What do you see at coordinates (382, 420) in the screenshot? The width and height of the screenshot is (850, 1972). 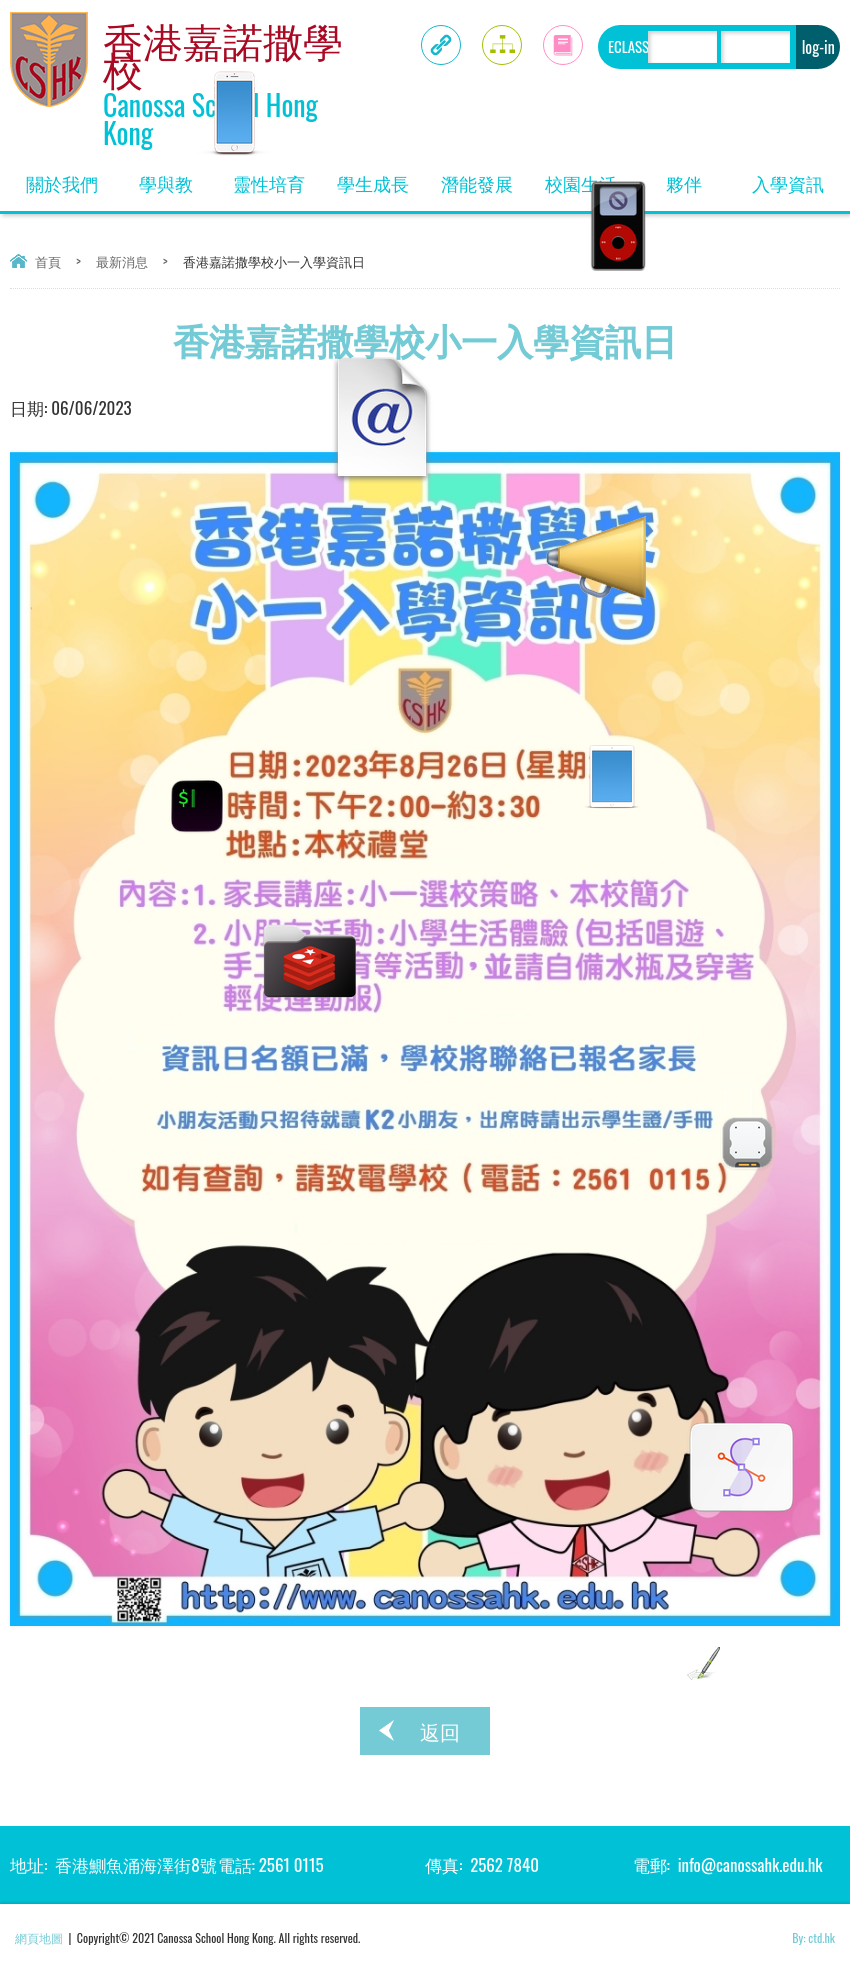 I see `access your saved web bookmarks` at bounding box center [382, 420].